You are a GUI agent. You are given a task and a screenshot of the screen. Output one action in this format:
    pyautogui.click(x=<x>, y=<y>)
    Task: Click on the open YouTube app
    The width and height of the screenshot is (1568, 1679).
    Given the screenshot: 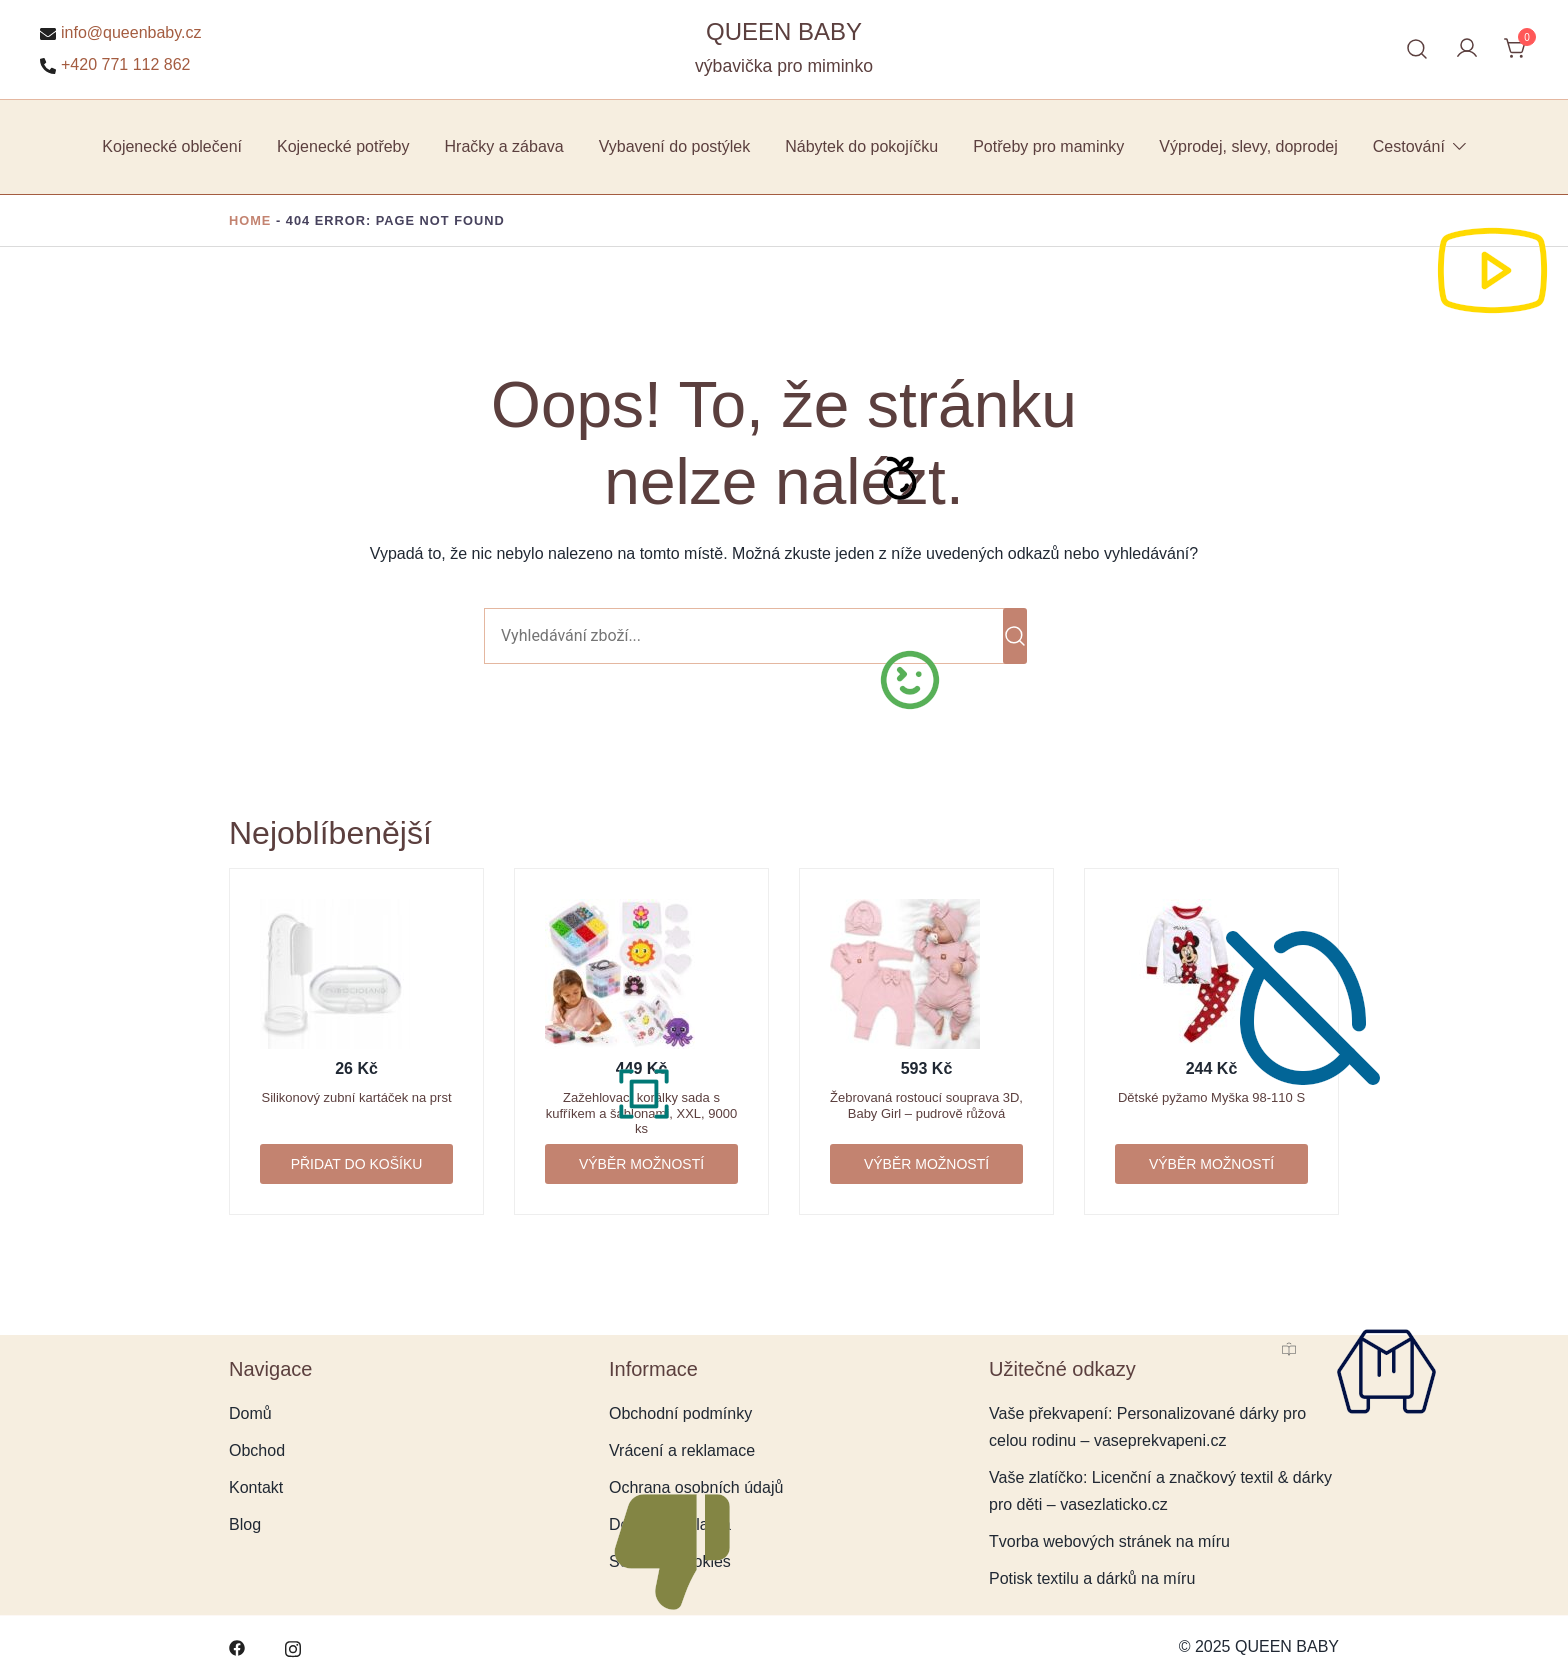 What is the action you would take?
    pyautogui.click(x=1492, y=270)
    